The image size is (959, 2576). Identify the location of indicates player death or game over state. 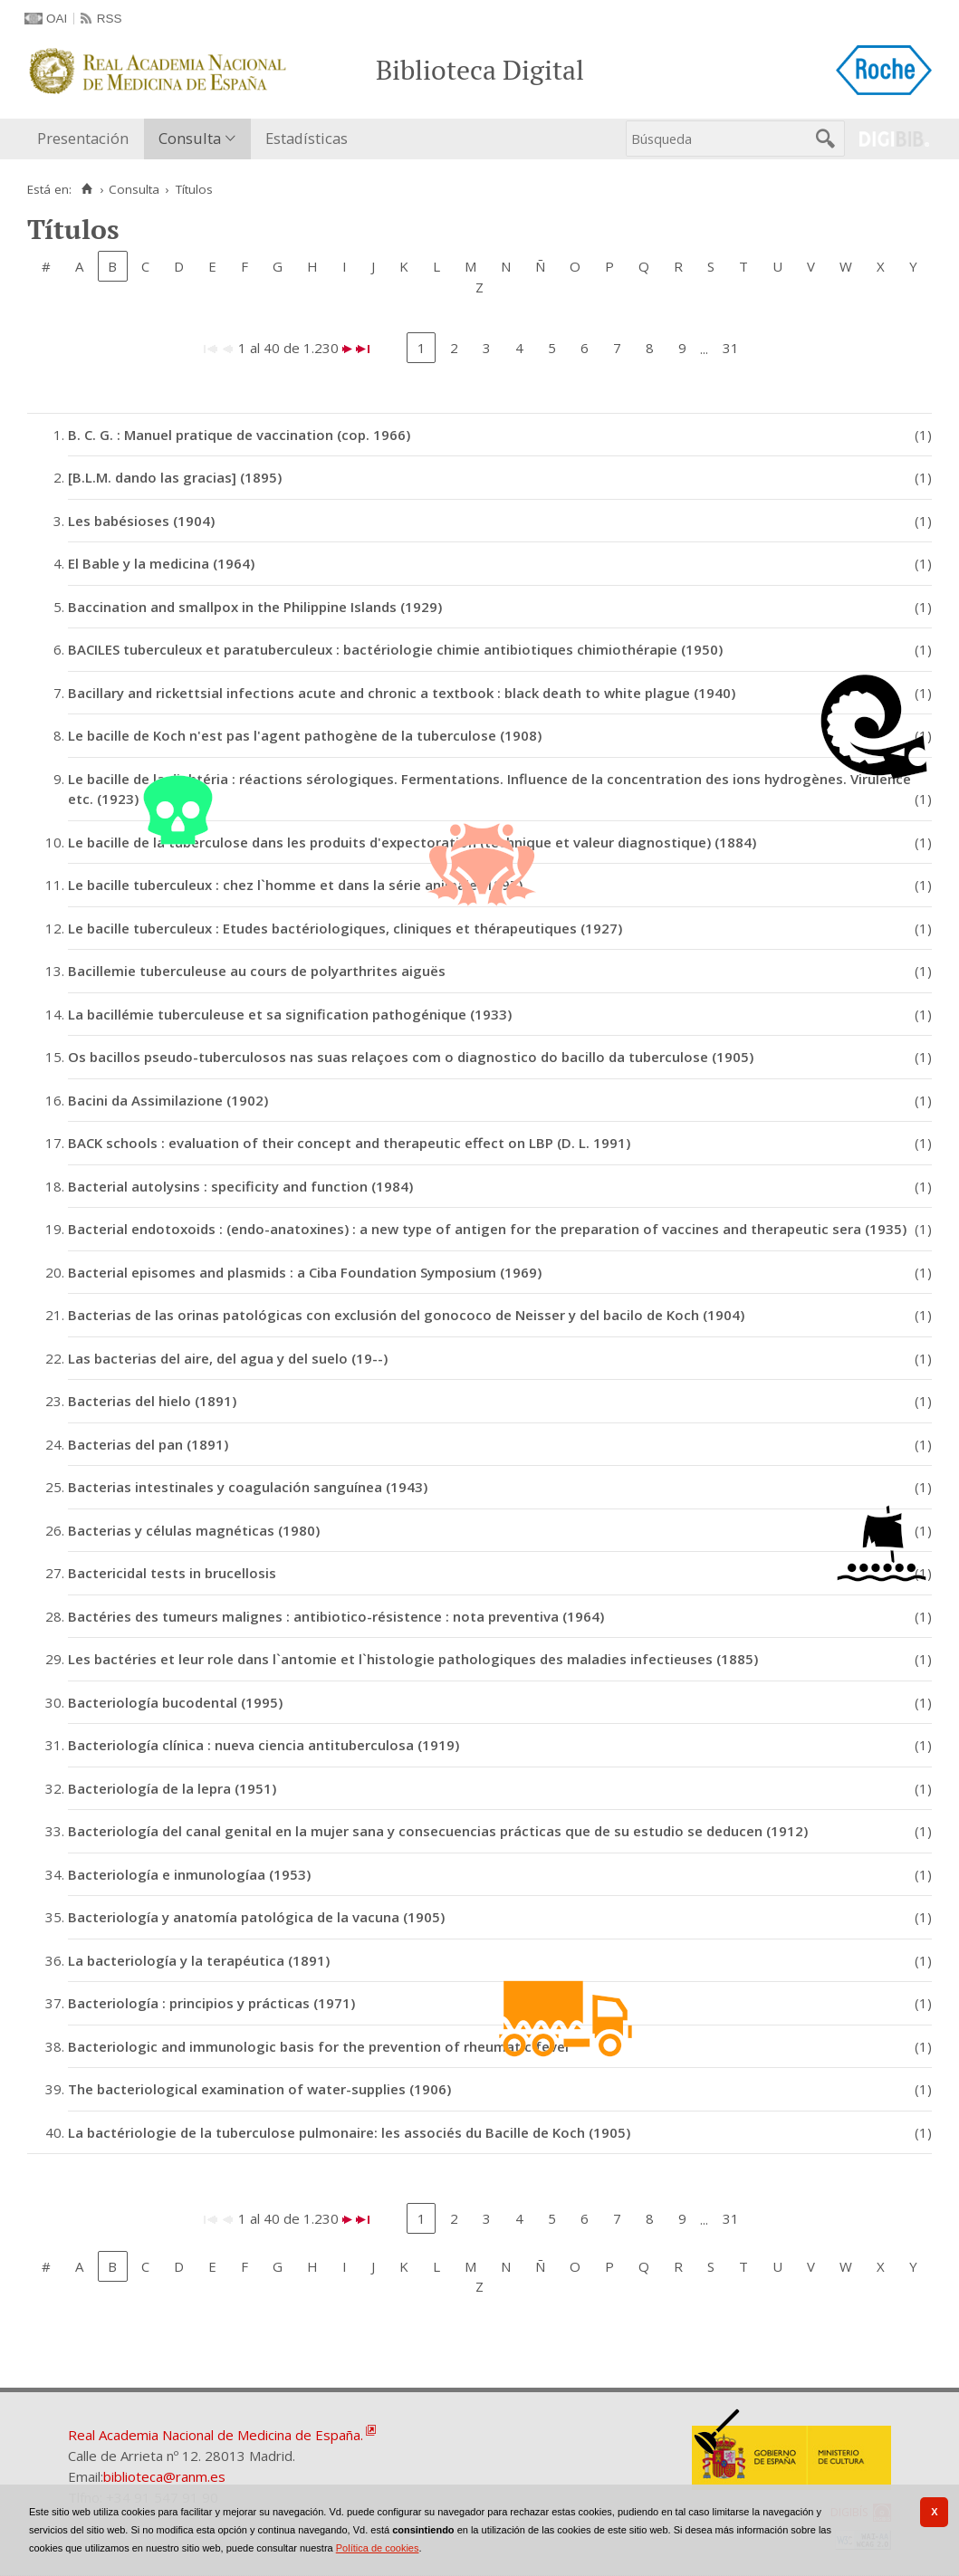
(177, 809).